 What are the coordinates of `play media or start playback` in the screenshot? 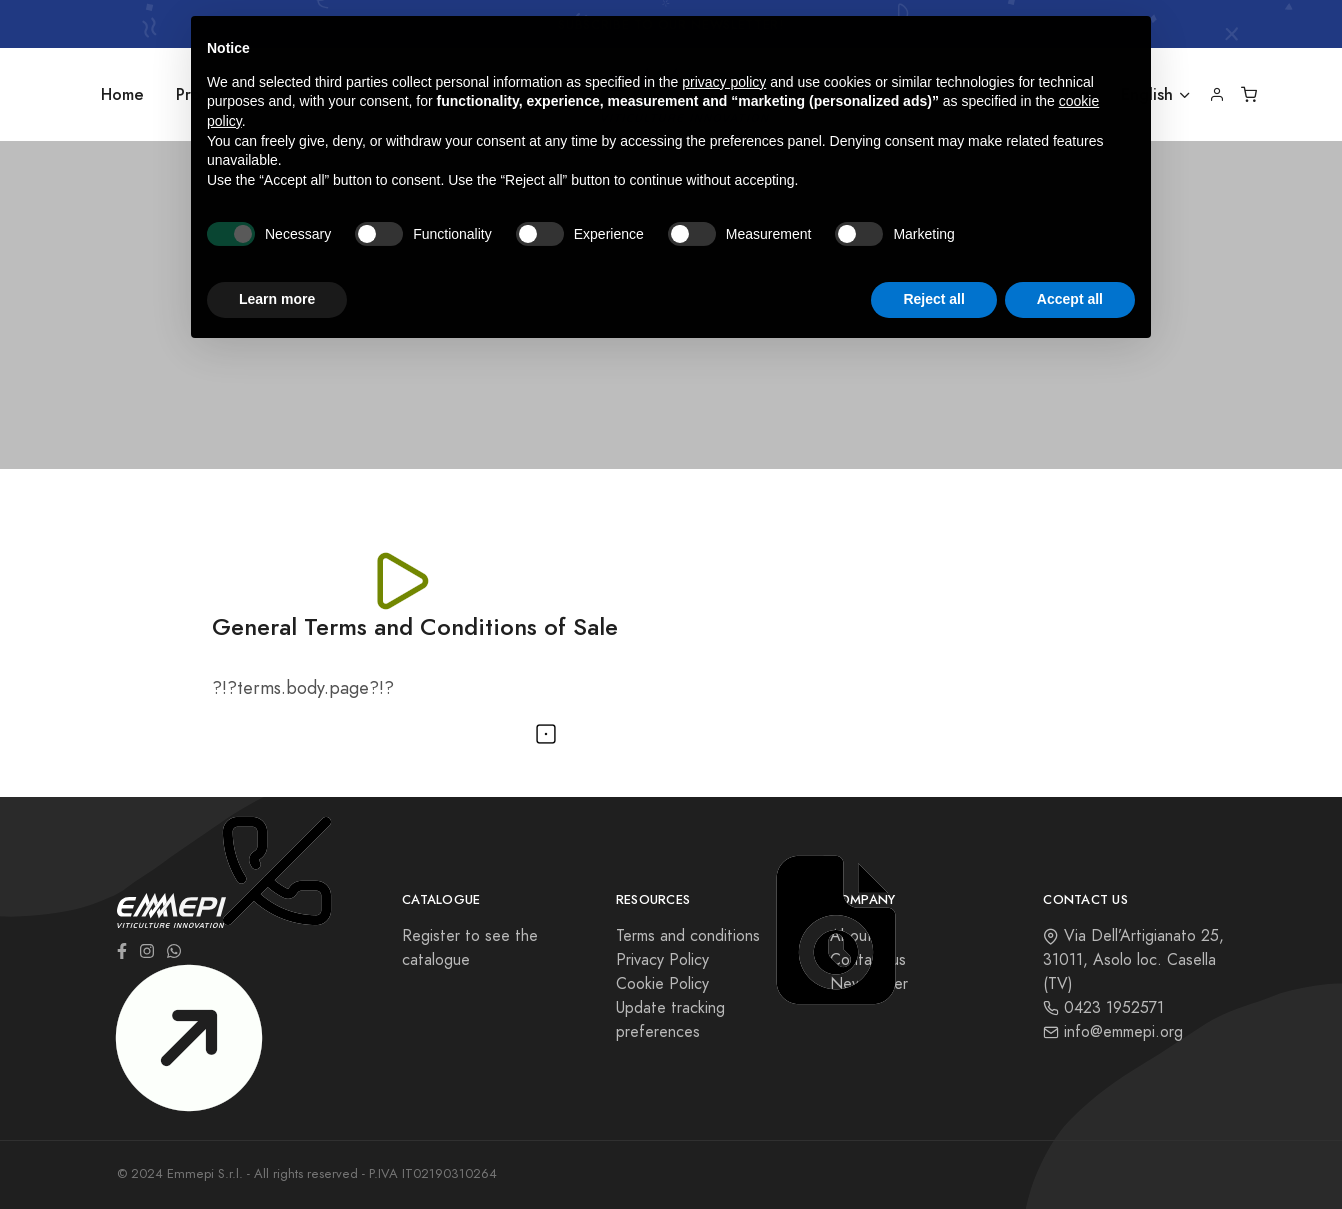 It's located at (400, 581).